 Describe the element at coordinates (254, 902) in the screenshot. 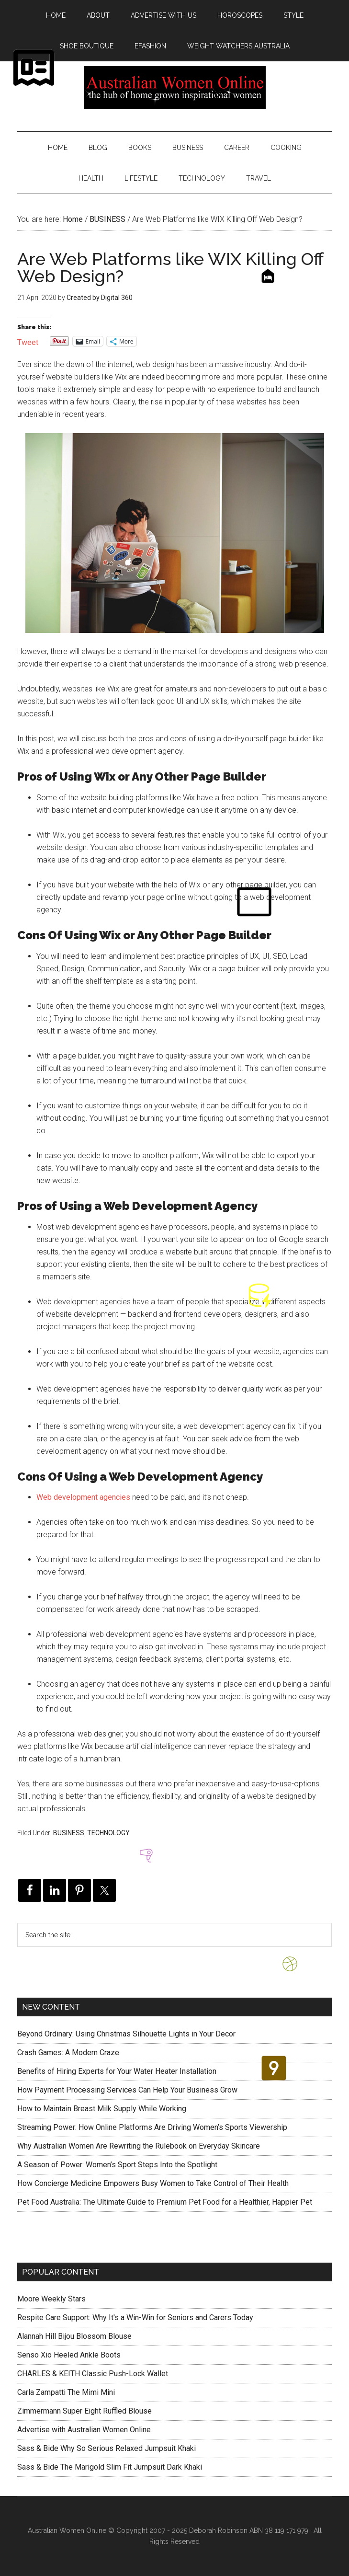

I see `represents a container or frame element` at that location.